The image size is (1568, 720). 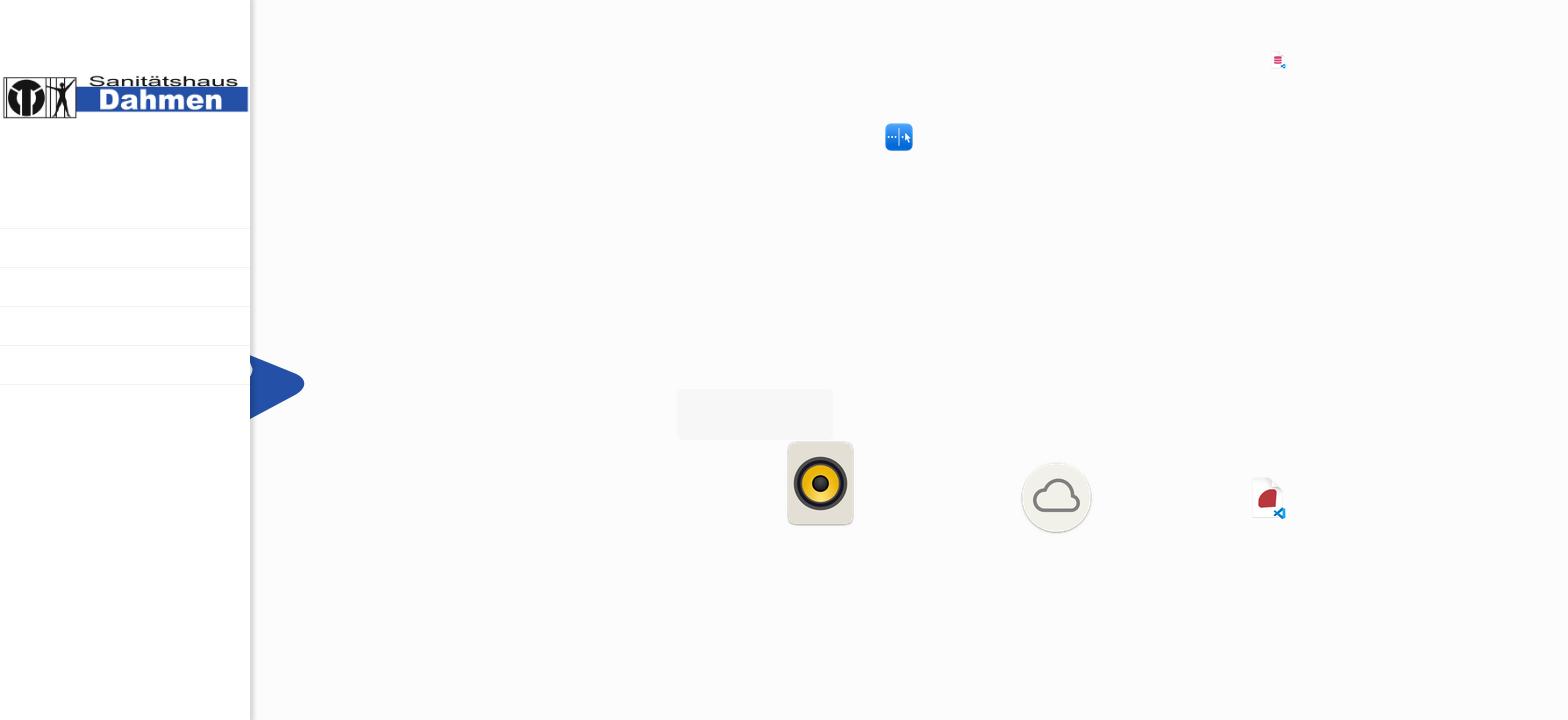 I want to click on open sql database file in Visual Studio Code, so click(x=1278, y=60).